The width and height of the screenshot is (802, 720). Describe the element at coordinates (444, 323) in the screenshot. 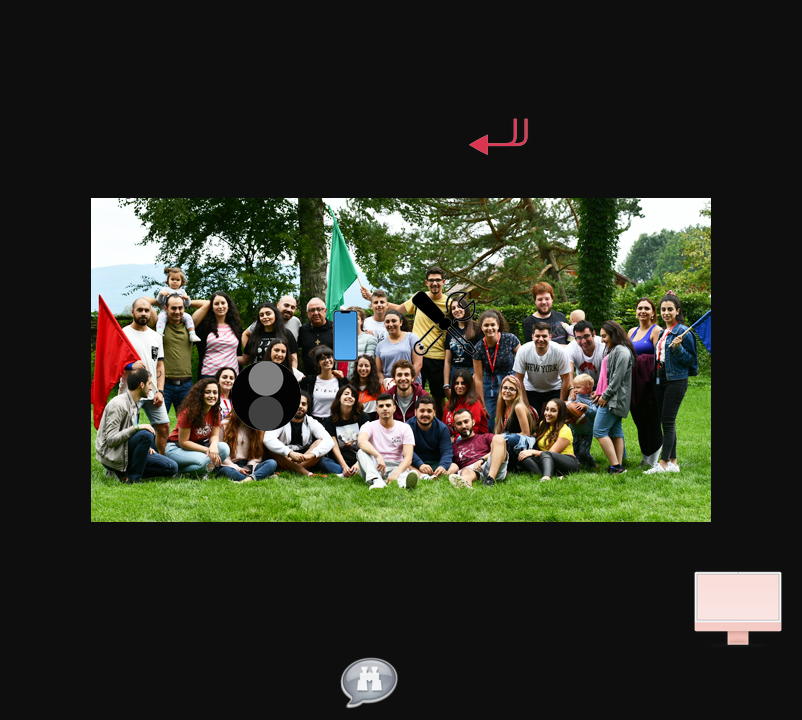

I see `access the utilities folder in the sidebar` at that location.